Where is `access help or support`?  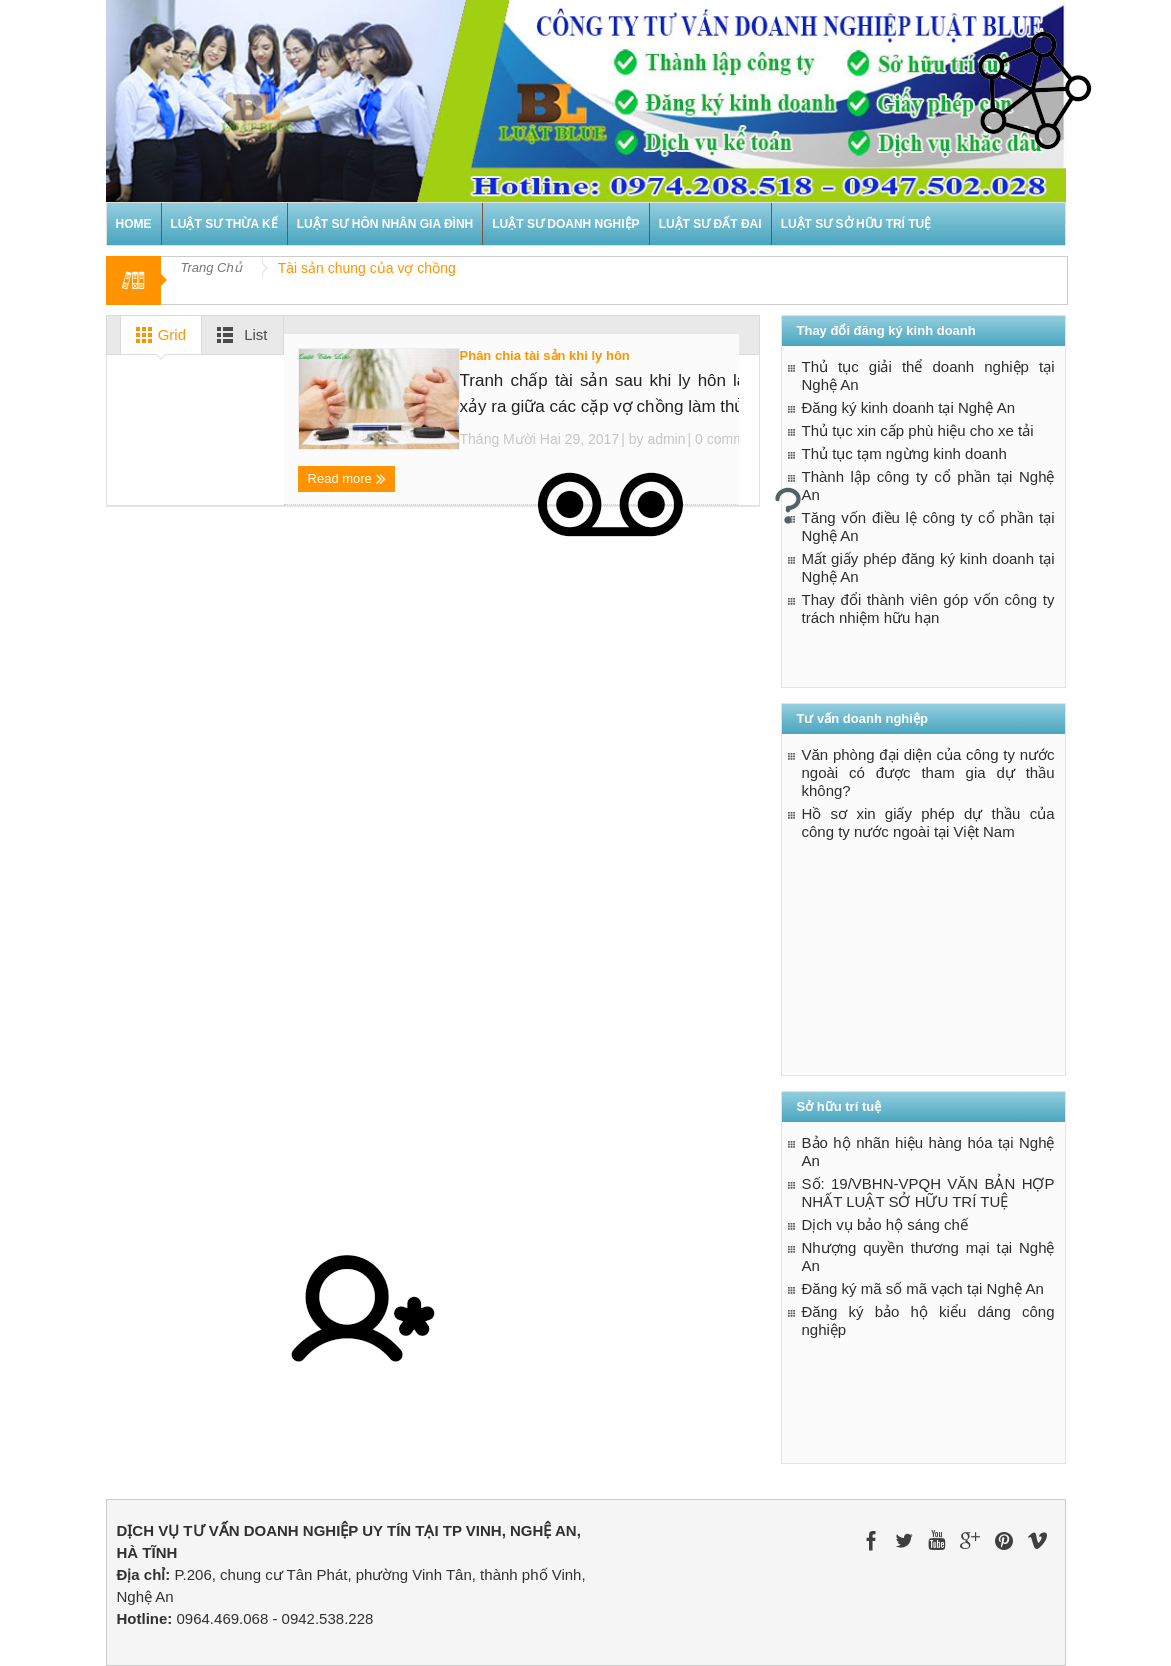
access help or support is located at coordinates (788, 505).